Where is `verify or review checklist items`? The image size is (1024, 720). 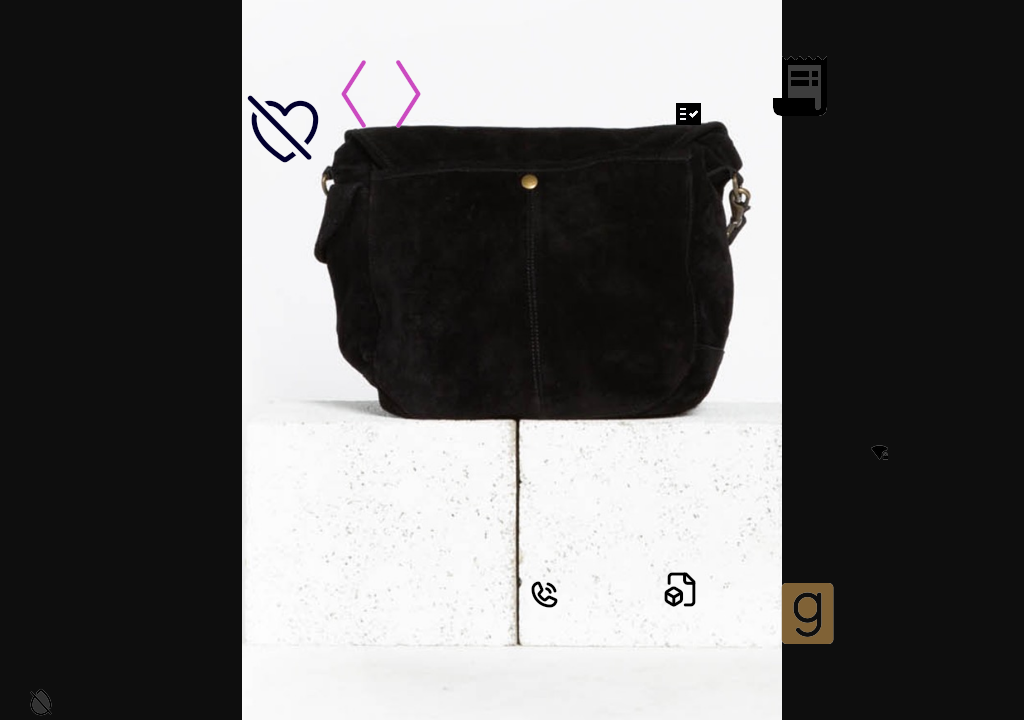 verify or review checklist items is located at coordinates (689, 114).